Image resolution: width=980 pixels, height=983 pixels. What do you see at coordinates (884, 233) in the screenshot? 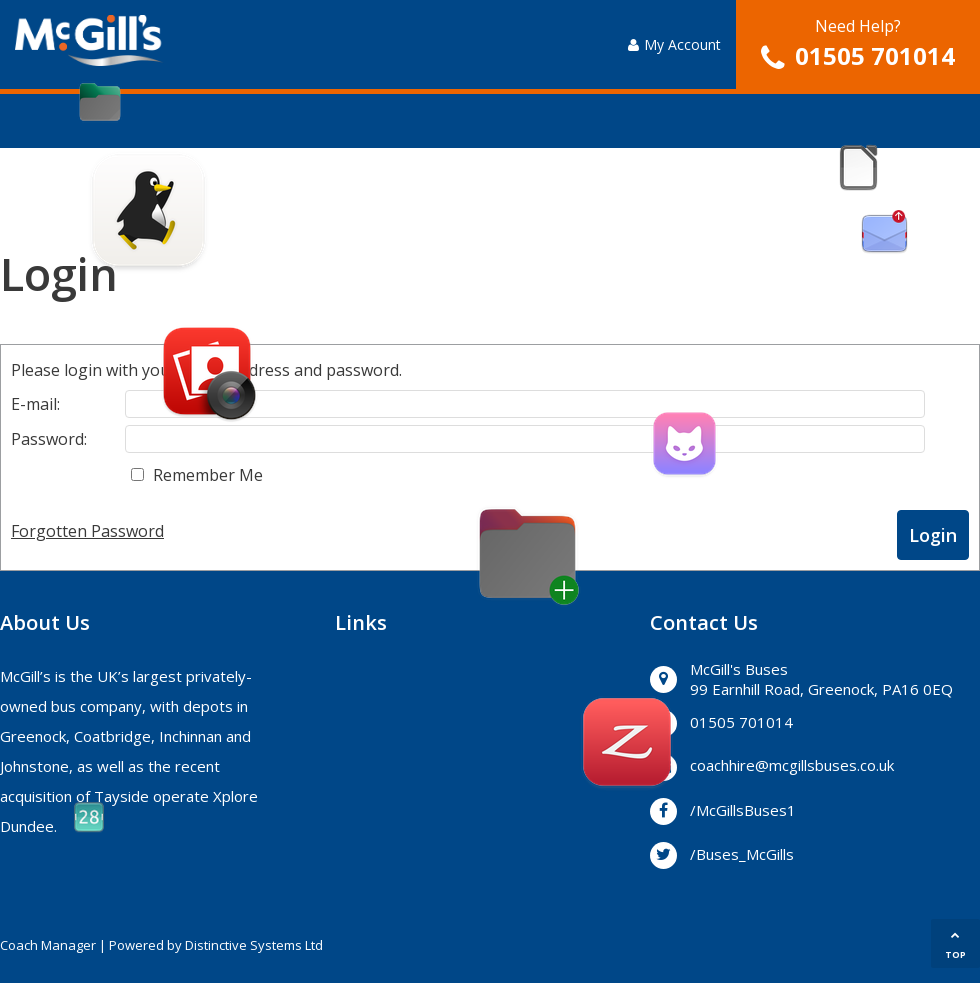
I see `send an email message` at bounding box center [884, 233].